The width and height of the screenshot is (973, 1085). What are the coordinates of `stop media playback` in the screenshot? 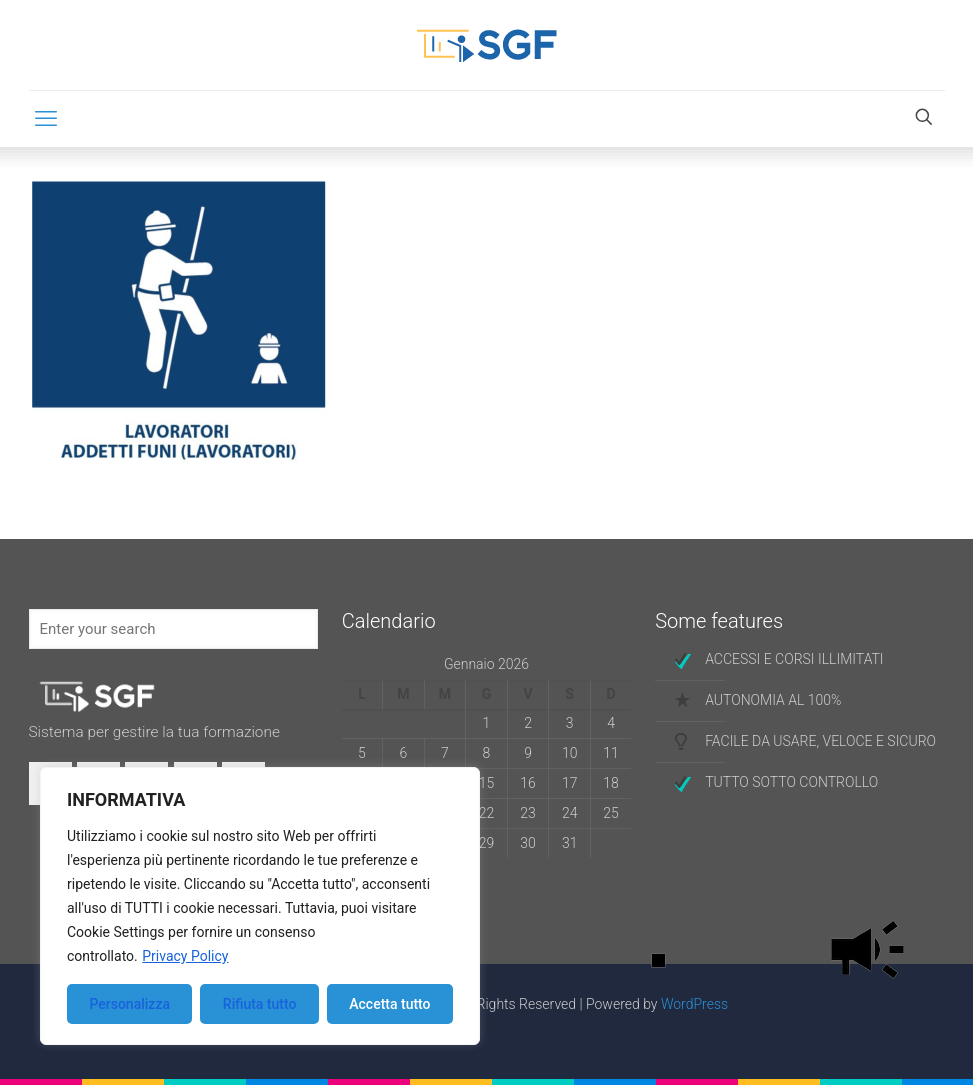 It's located at (658, 960).